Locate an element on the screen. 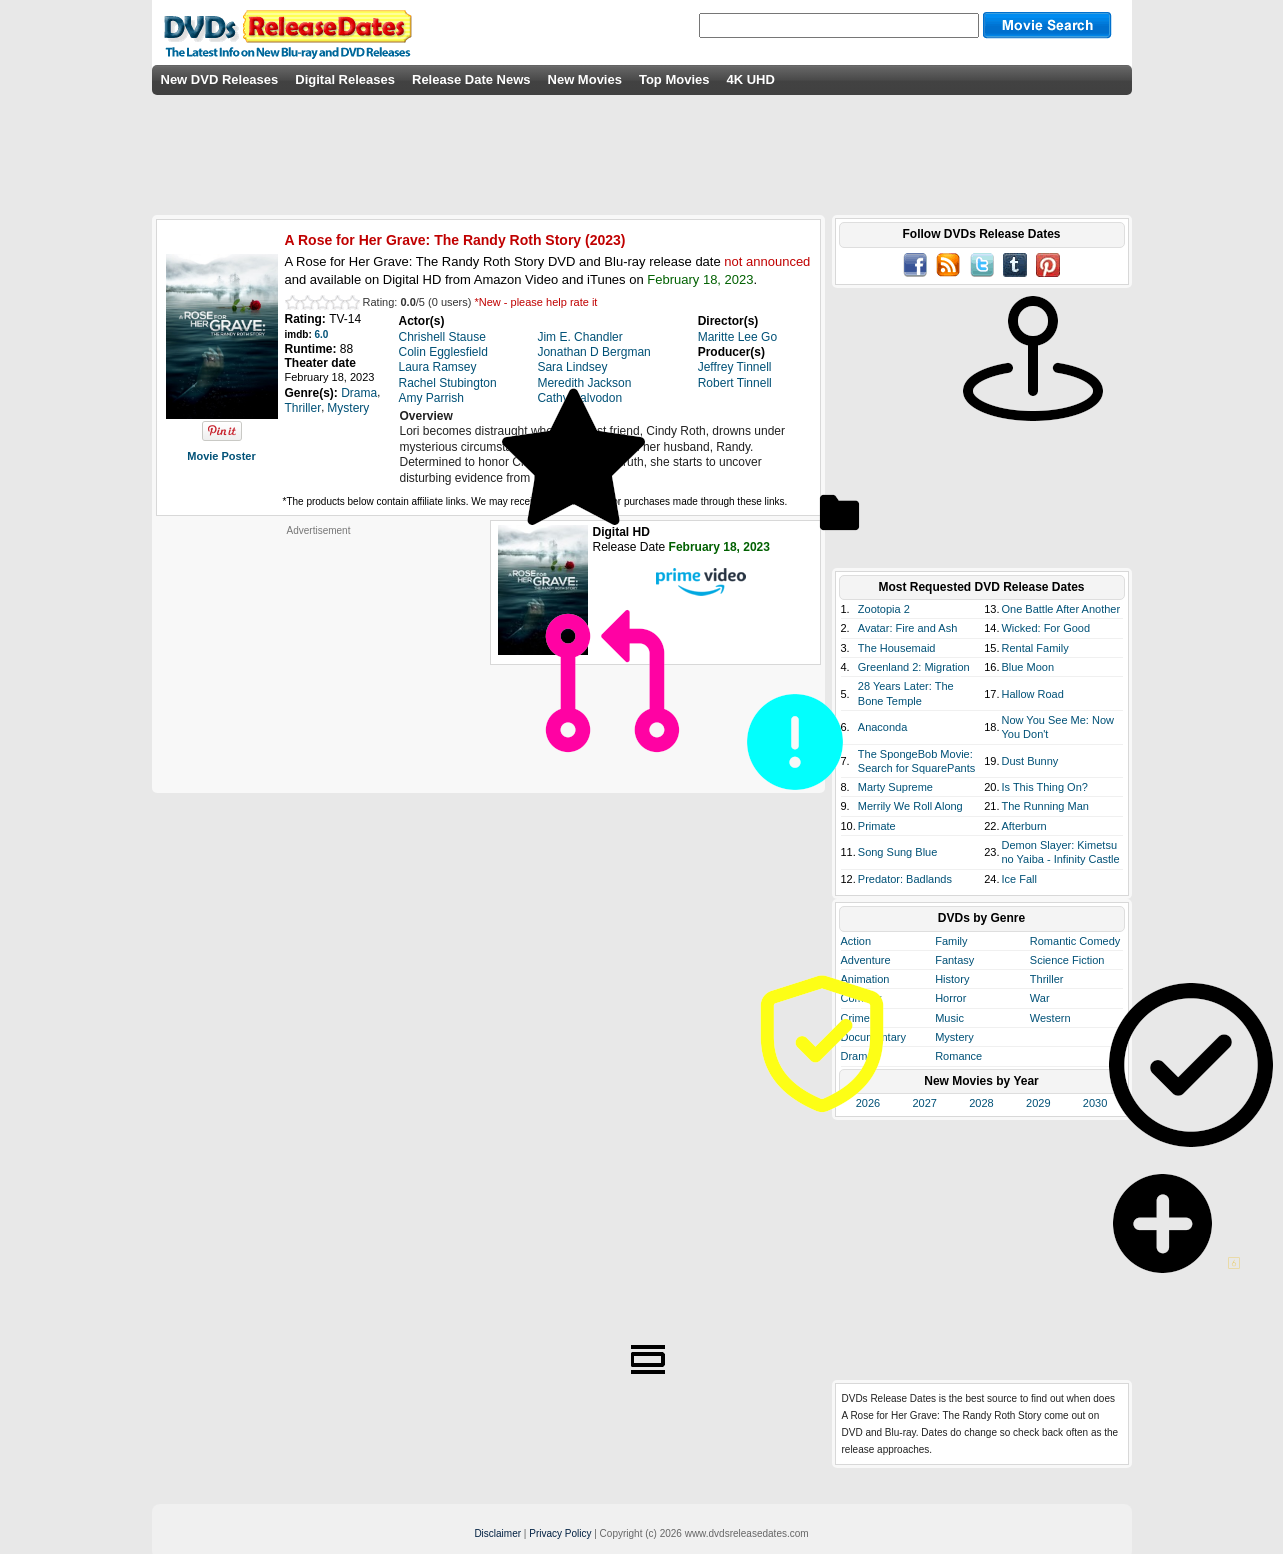 This screenshot has height=1554, width=1283. indicates verified security or protection status is located at coordinates (822, 1045).